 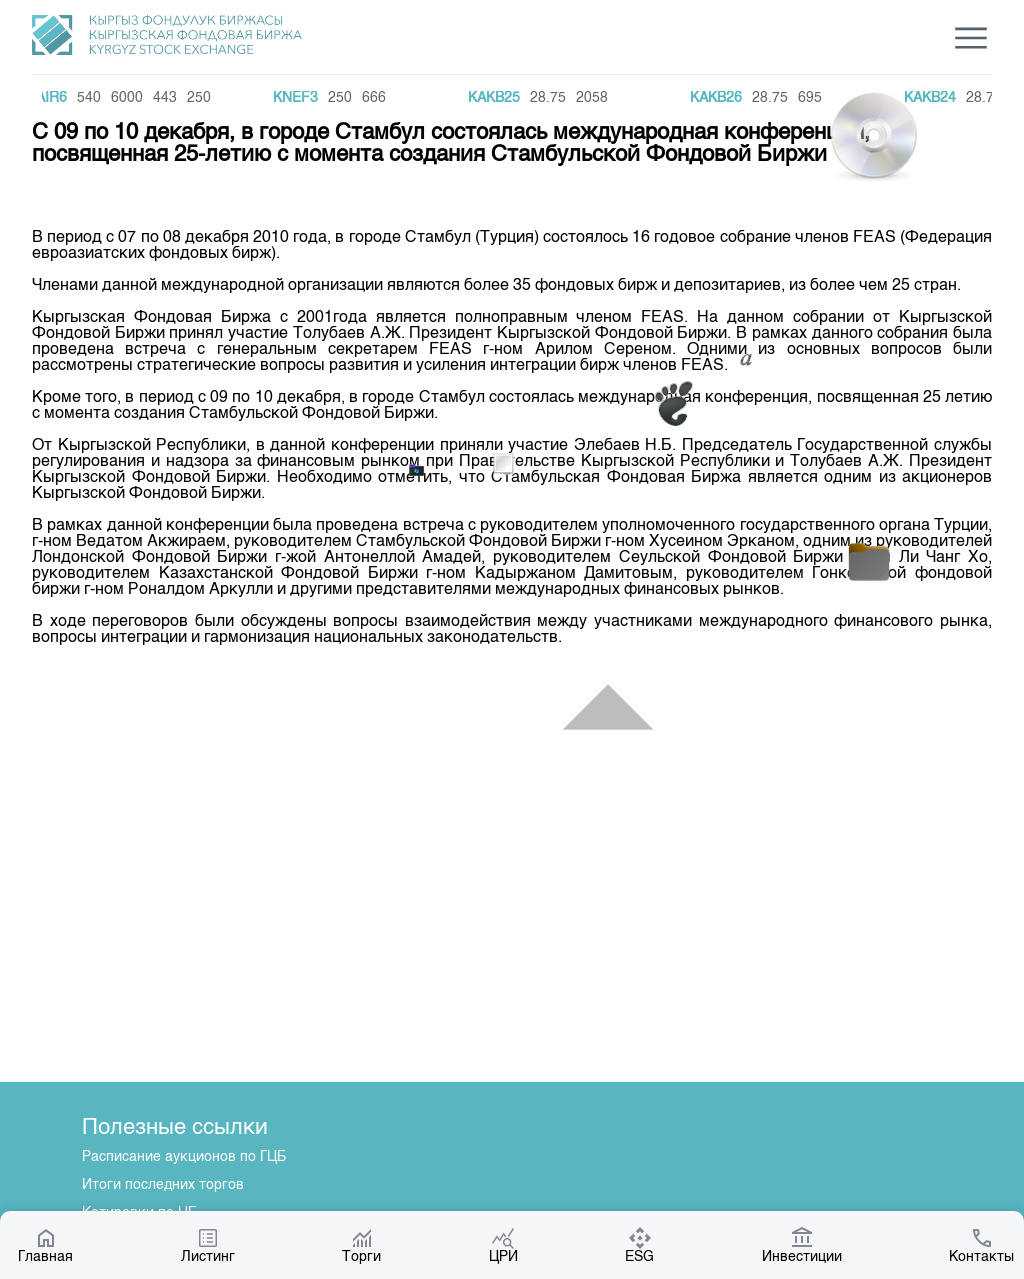 What do you see at coordinates (746, 359) in the screenshot?
I see `apply italic formatting to selected text` at bounding box center [746, 359].